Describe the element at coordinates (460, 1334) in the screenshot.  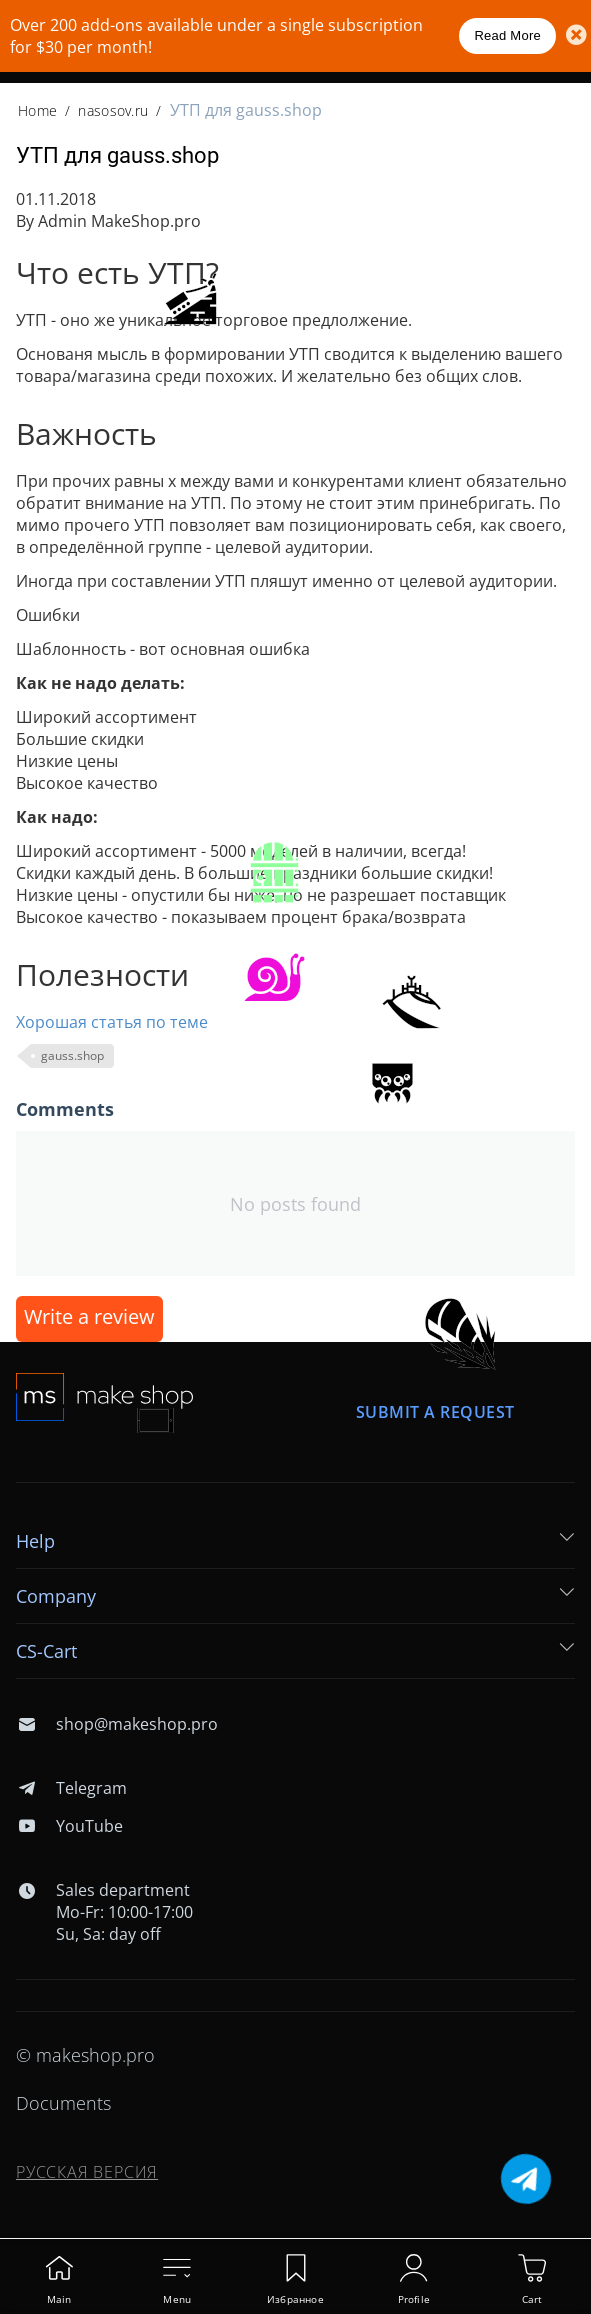
I see `drill tool or equipment icon` at that location.